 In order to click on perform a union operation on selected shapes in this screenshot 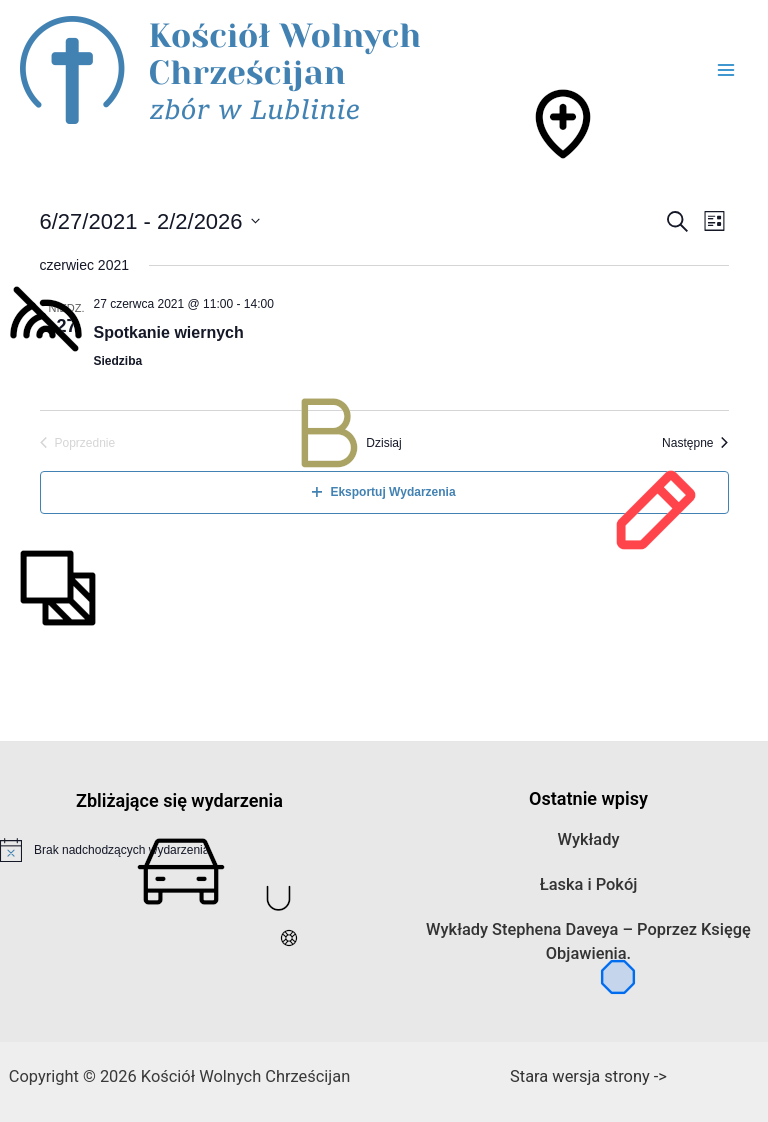, I will do `click(278, 896)`.